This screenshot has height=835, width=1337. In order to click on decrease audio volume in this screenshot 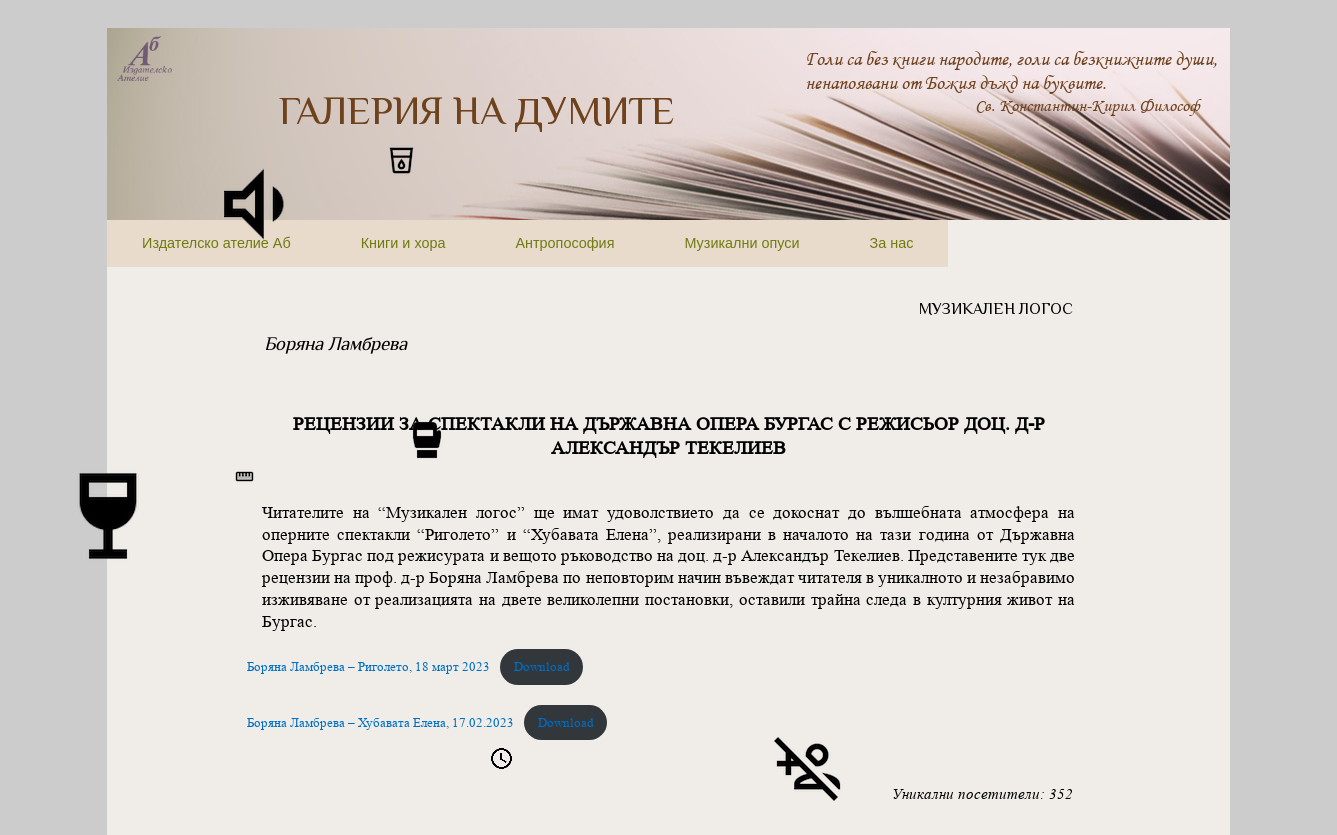, I will do `click(255, 204)`.